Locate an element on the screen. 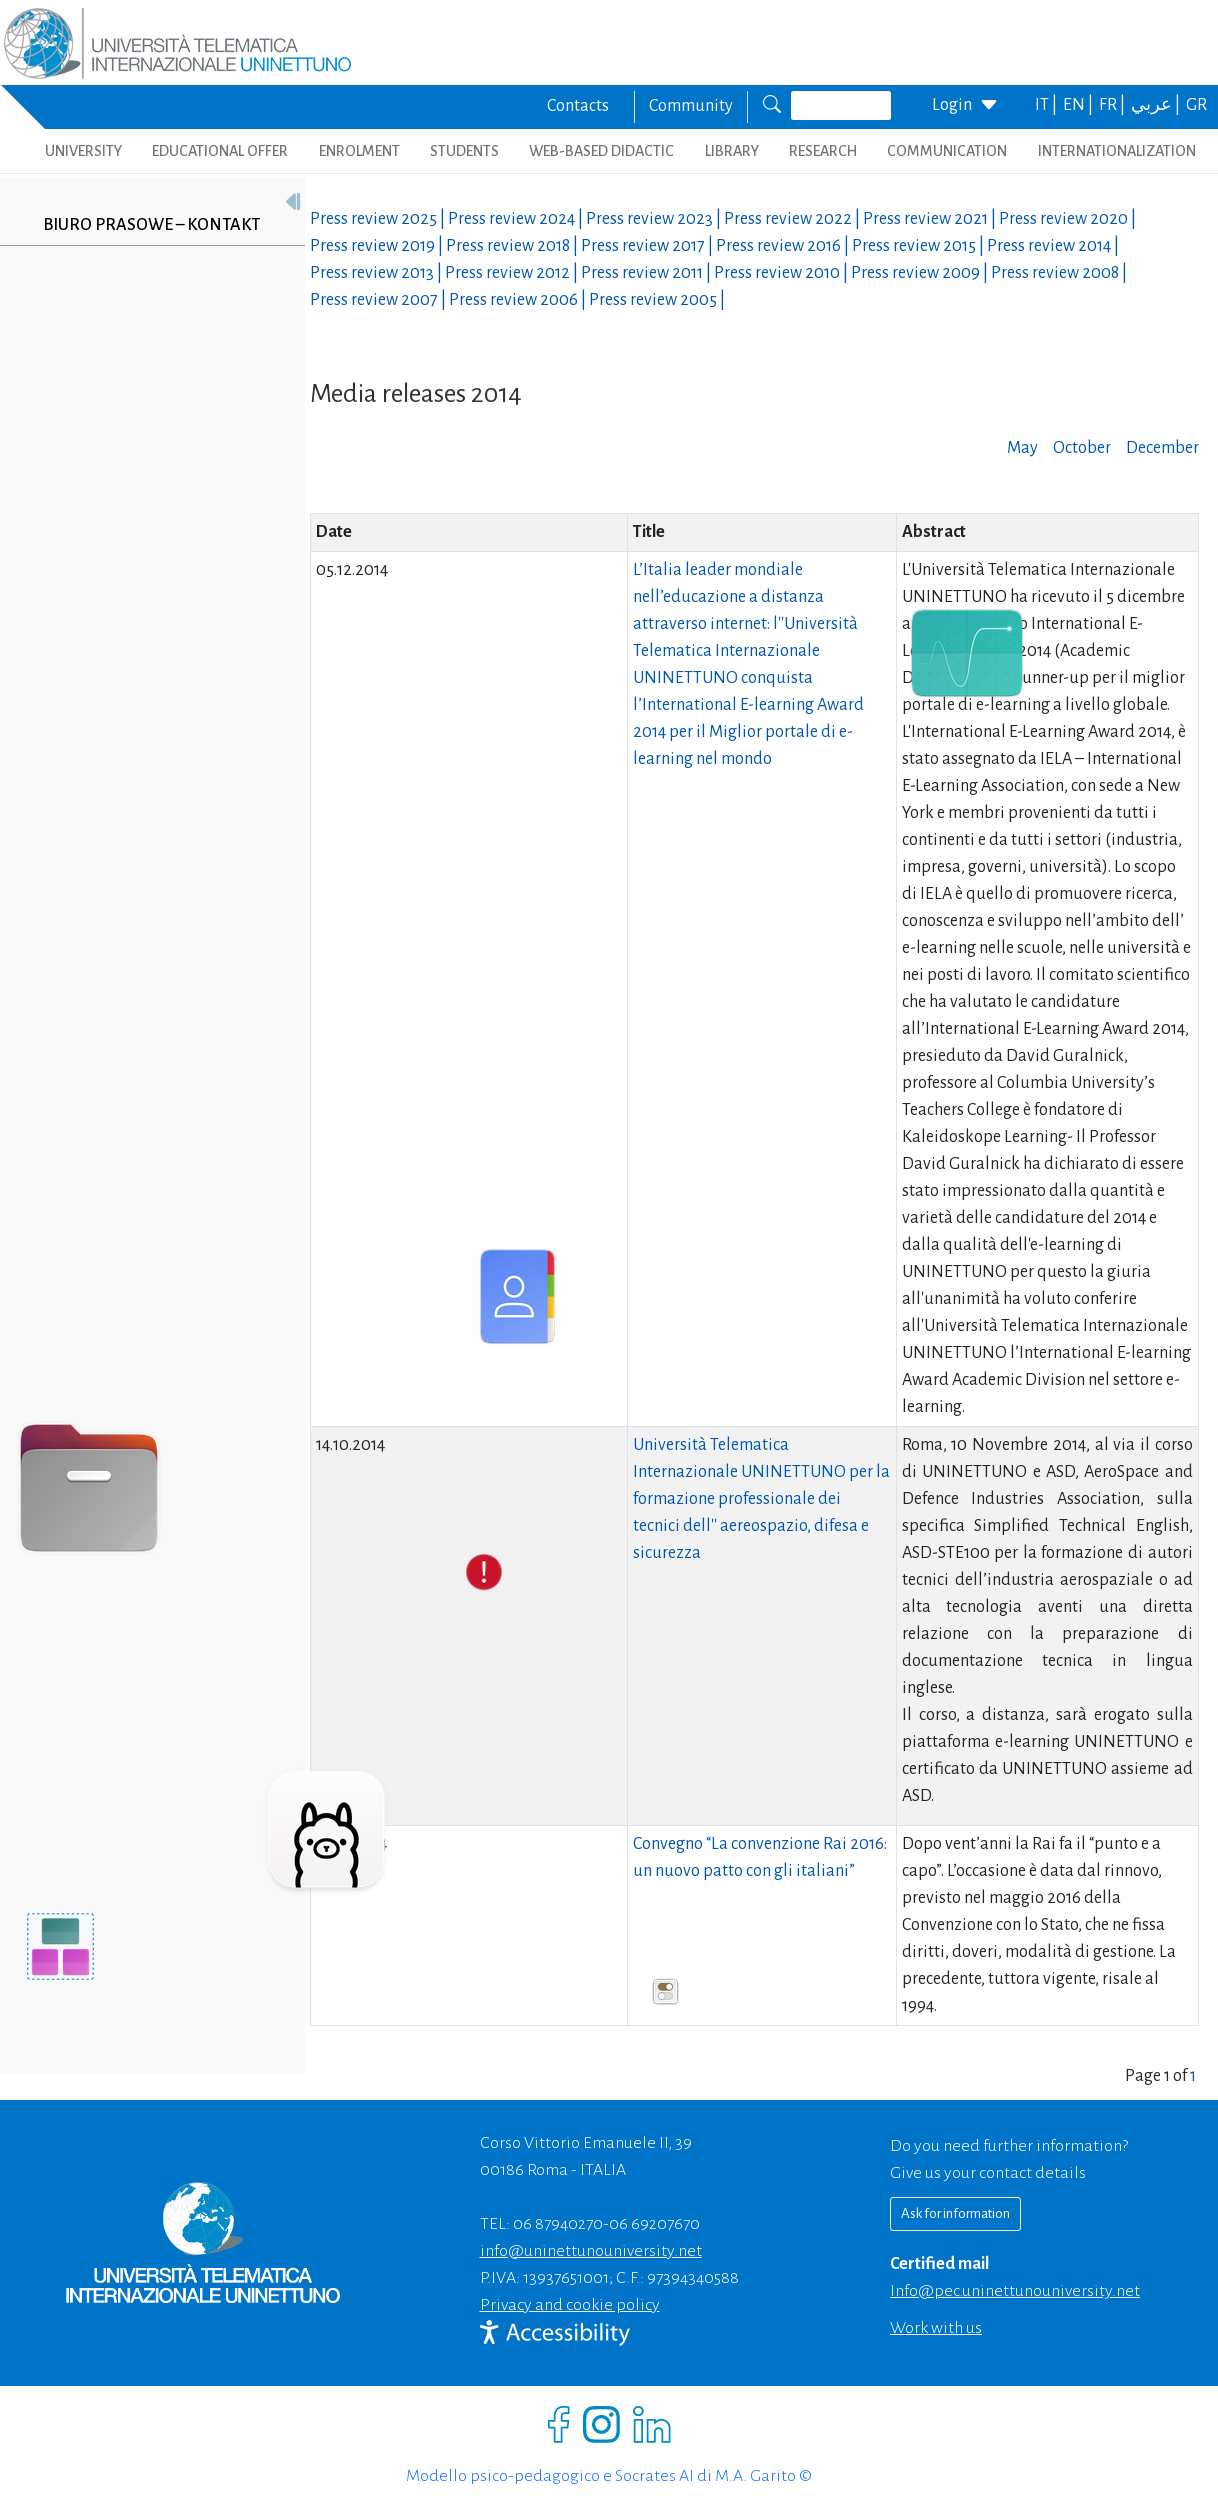  open the ollama app is located at coordinates (326, 1829).